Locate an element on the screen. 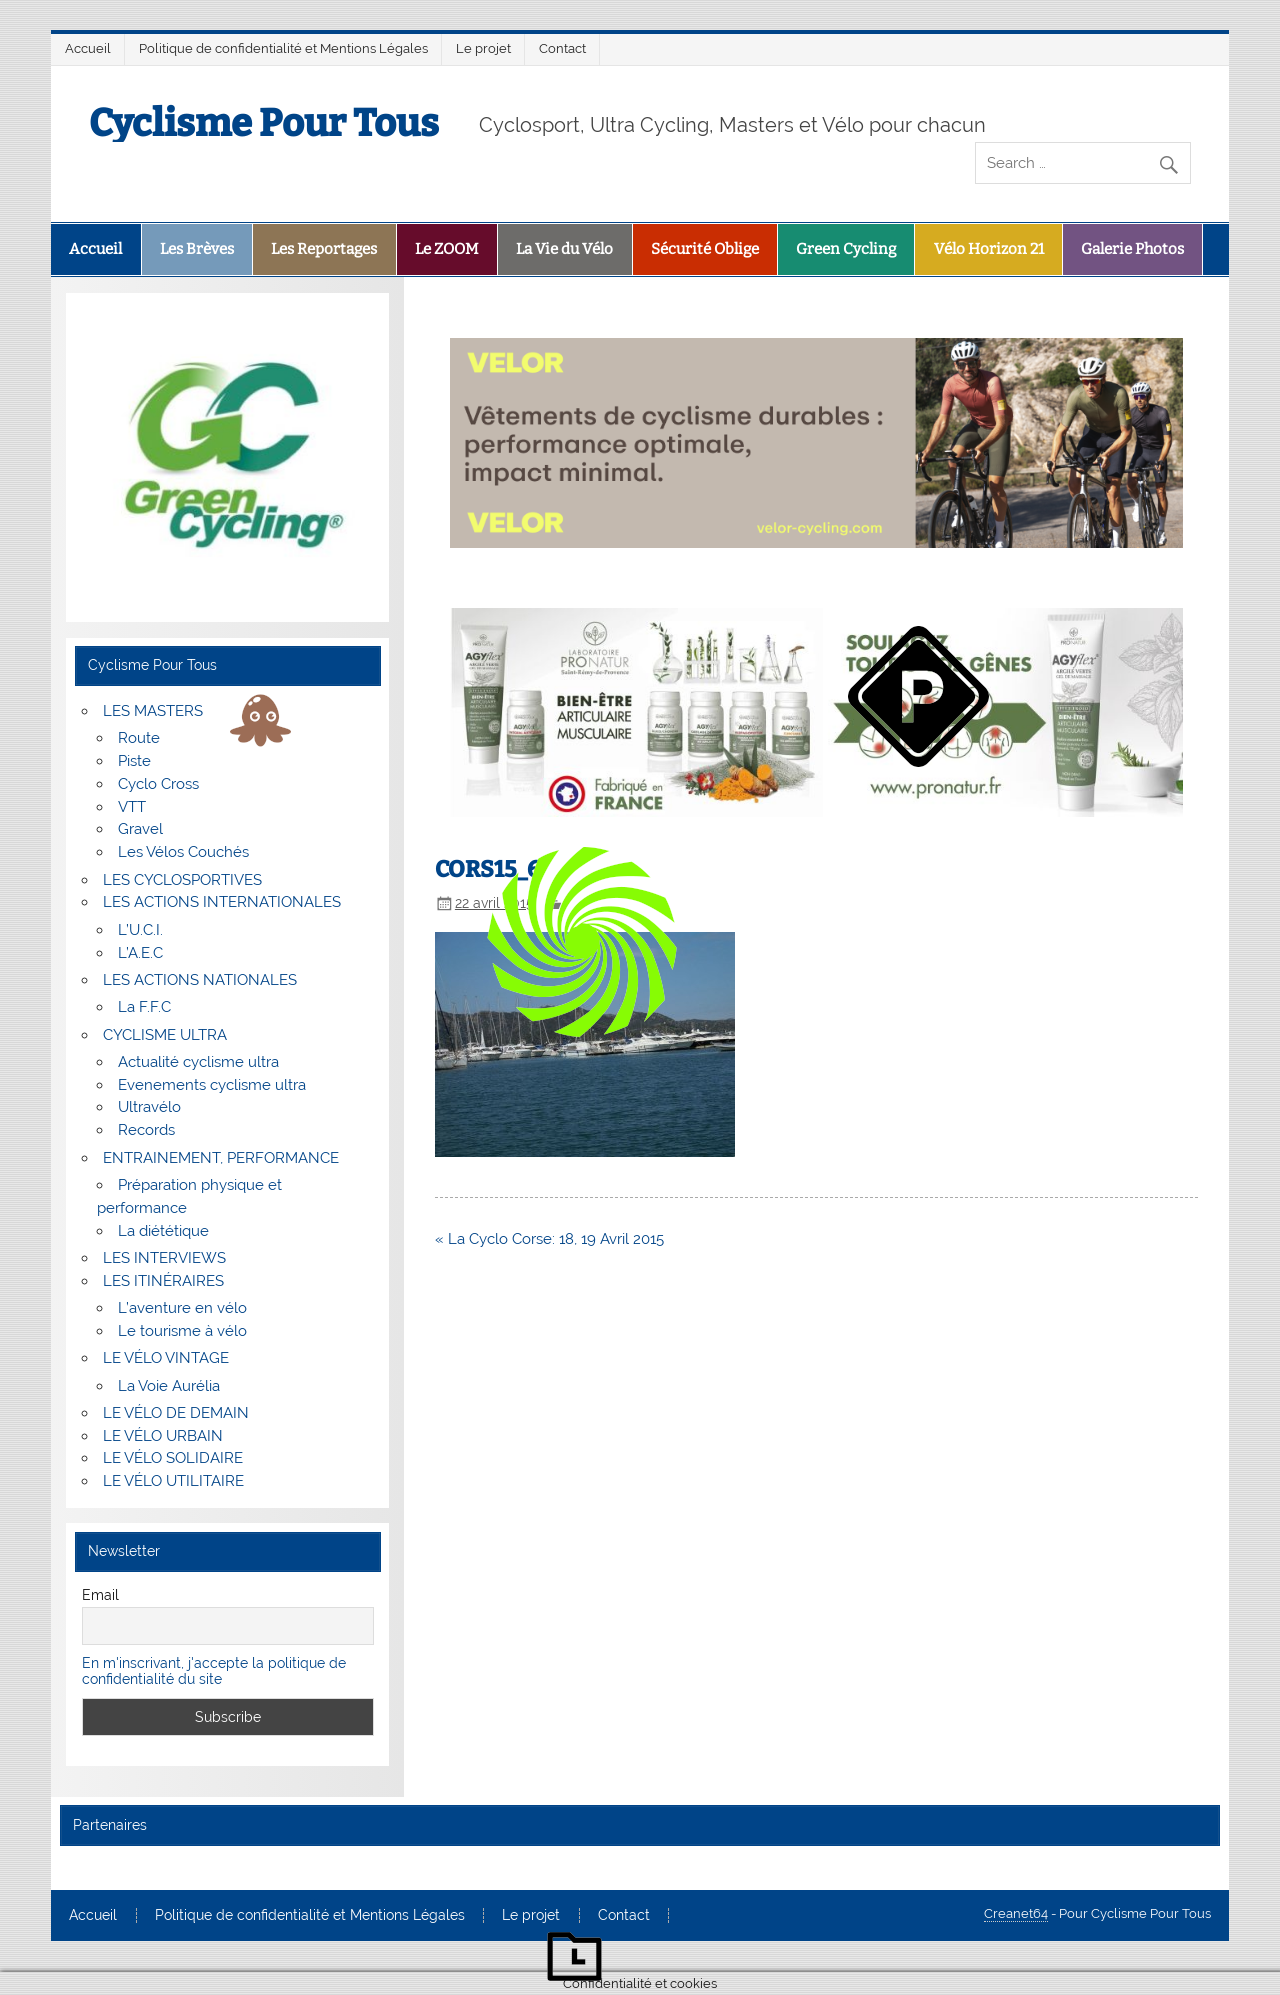  pre-commit logo is located at coordinates (918, 696).